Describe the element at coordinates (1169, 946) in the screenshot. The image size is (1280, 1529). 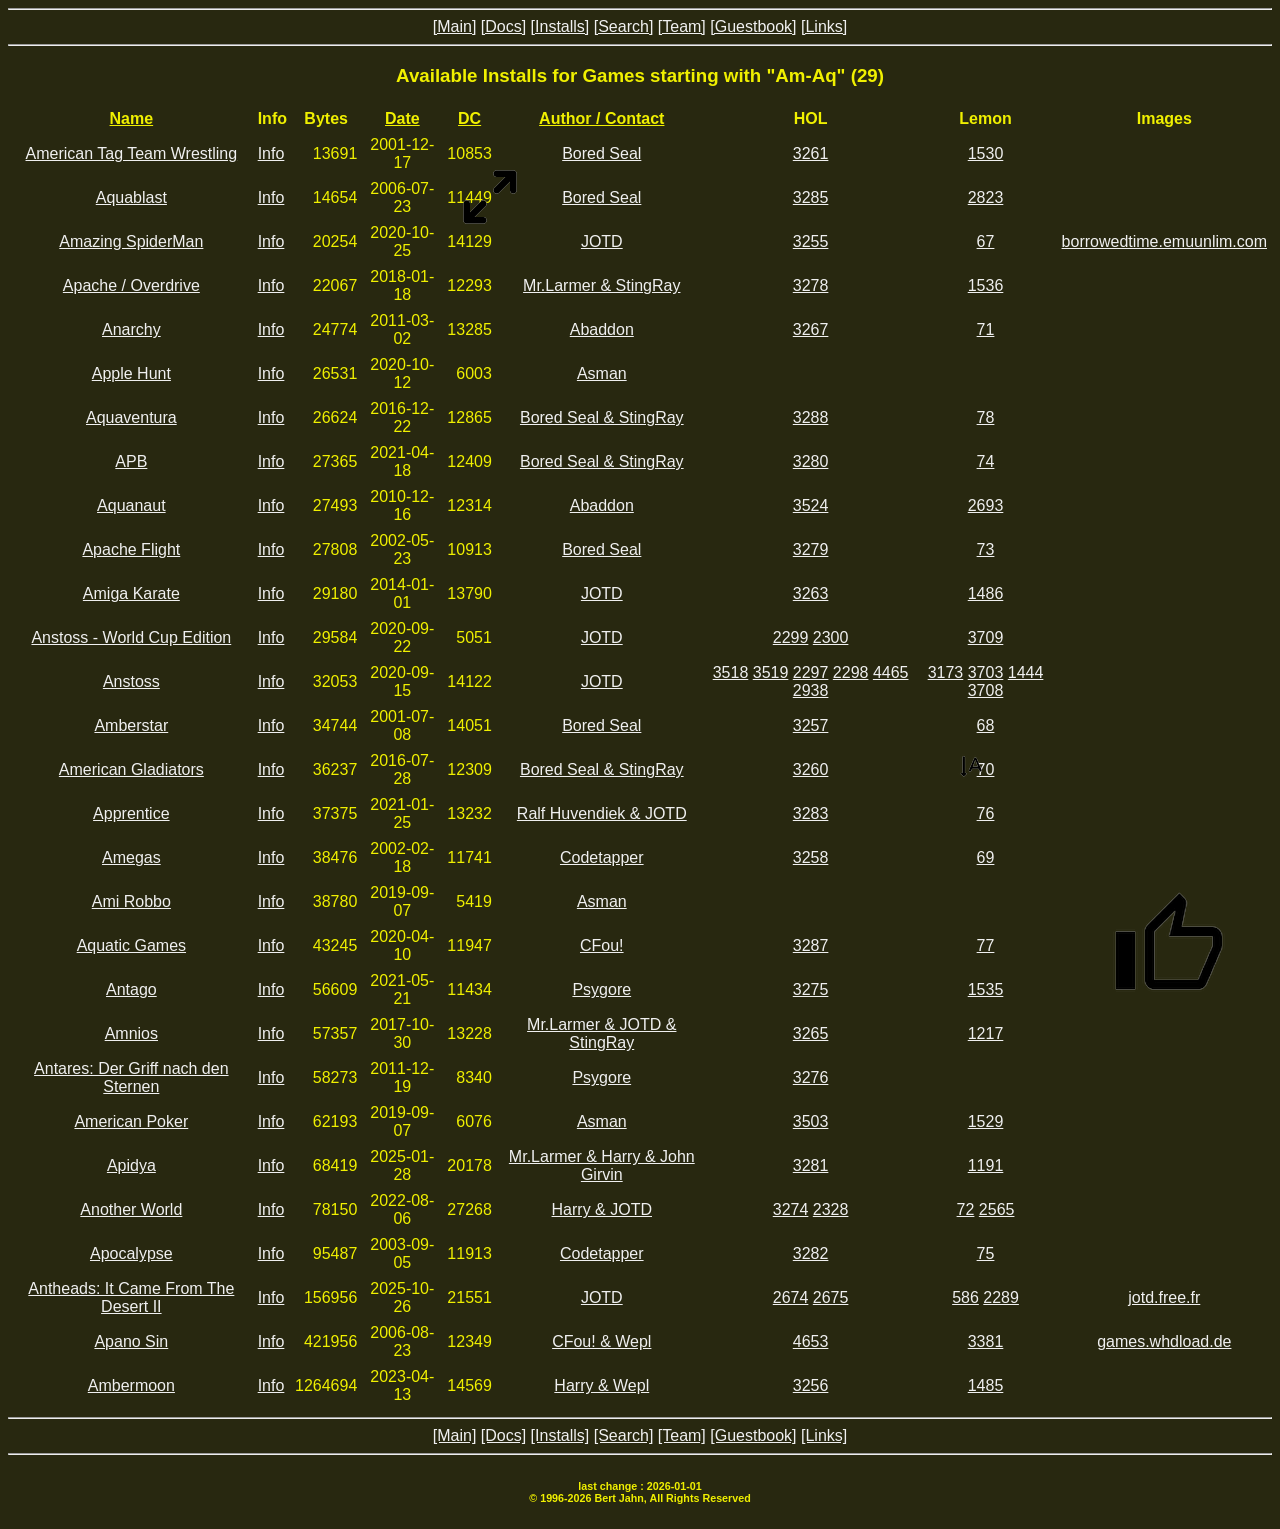
I see `like or upvote content` at that location.